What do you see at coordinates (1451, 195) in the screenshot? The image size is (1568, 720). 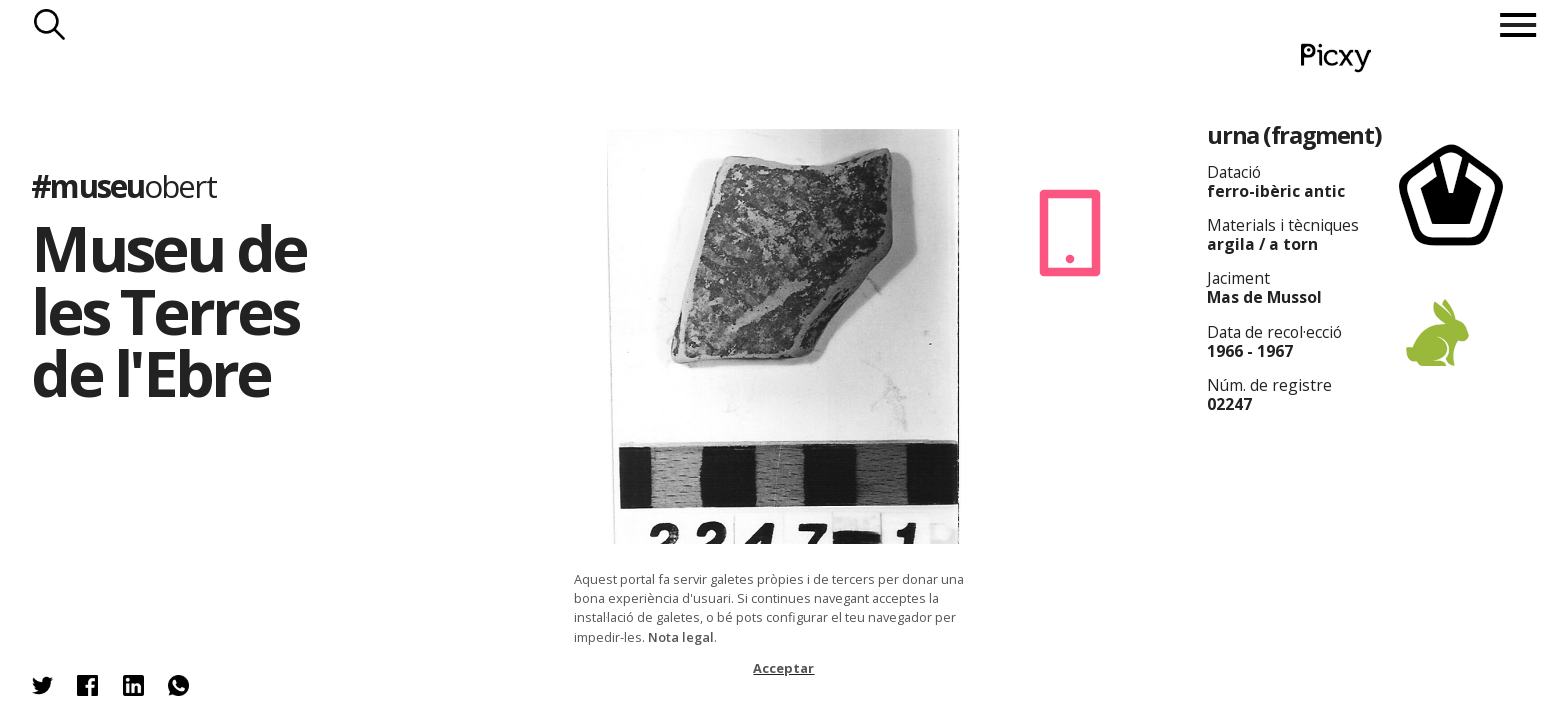 I see `sfml framework or library branding` at bounding box center [1451, 195].